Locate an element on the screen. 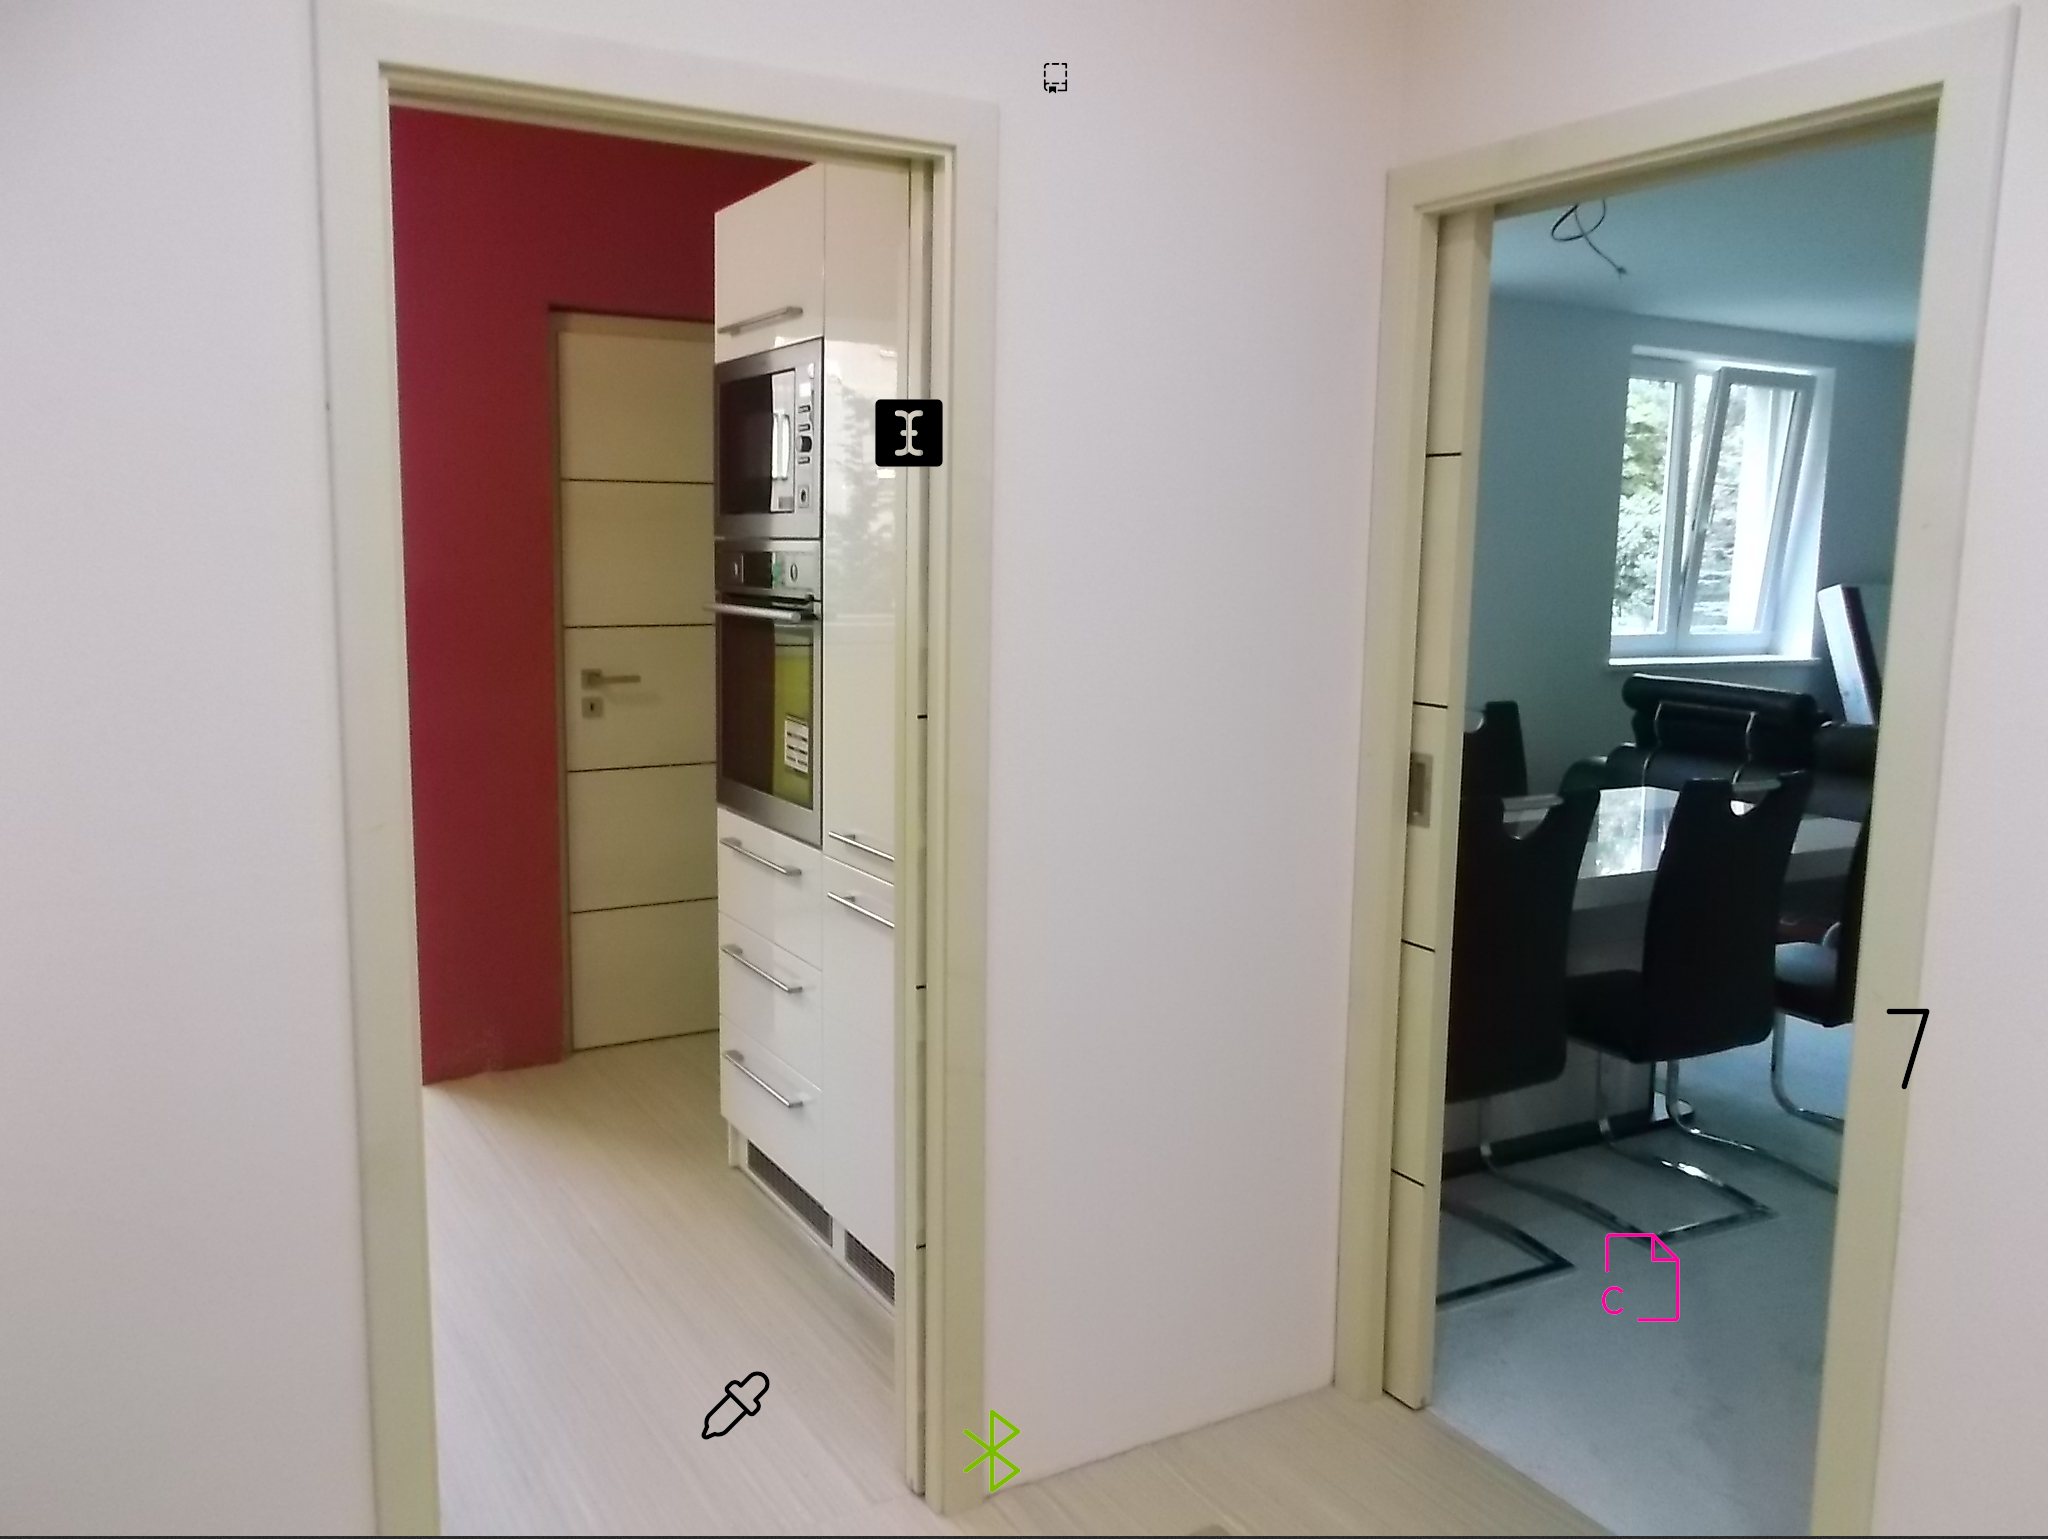  text input field cursor indicator is located at coordinates (909, 433).